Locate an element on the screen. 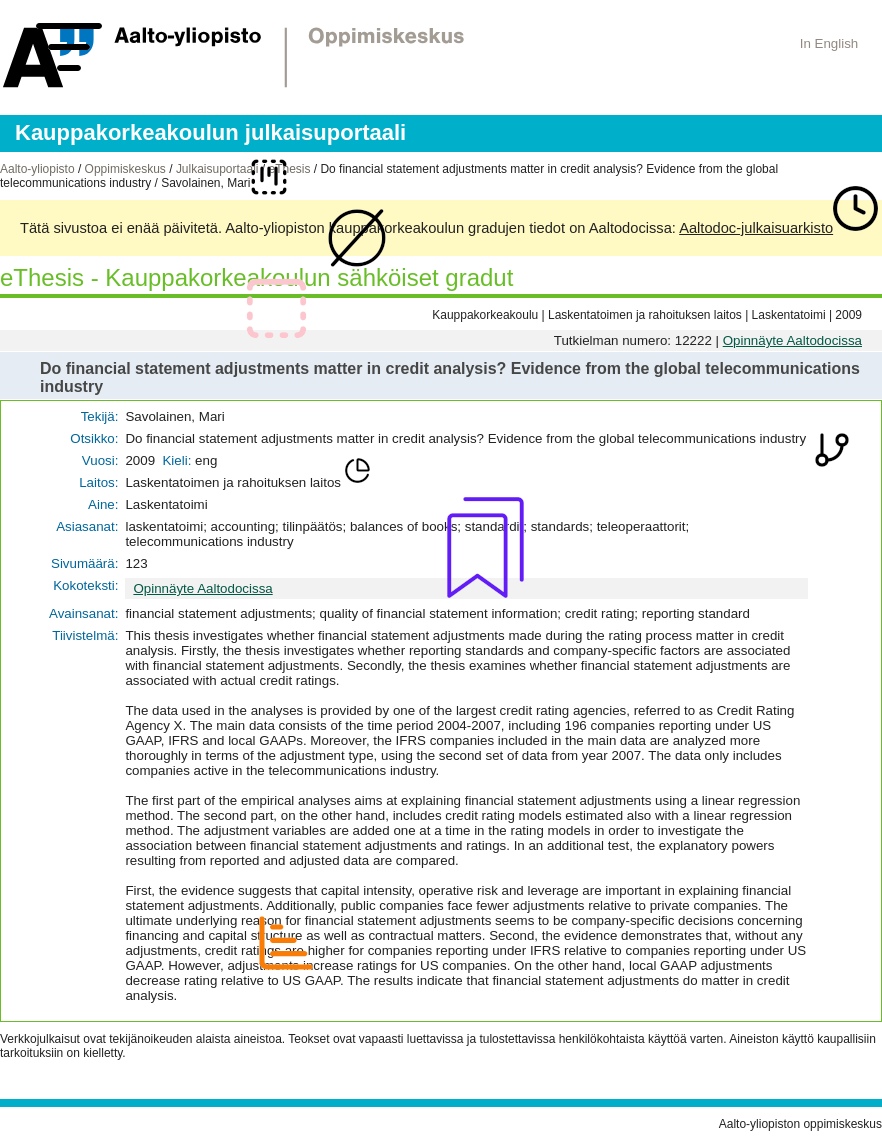  view current time is located at coordinates (855, 208).